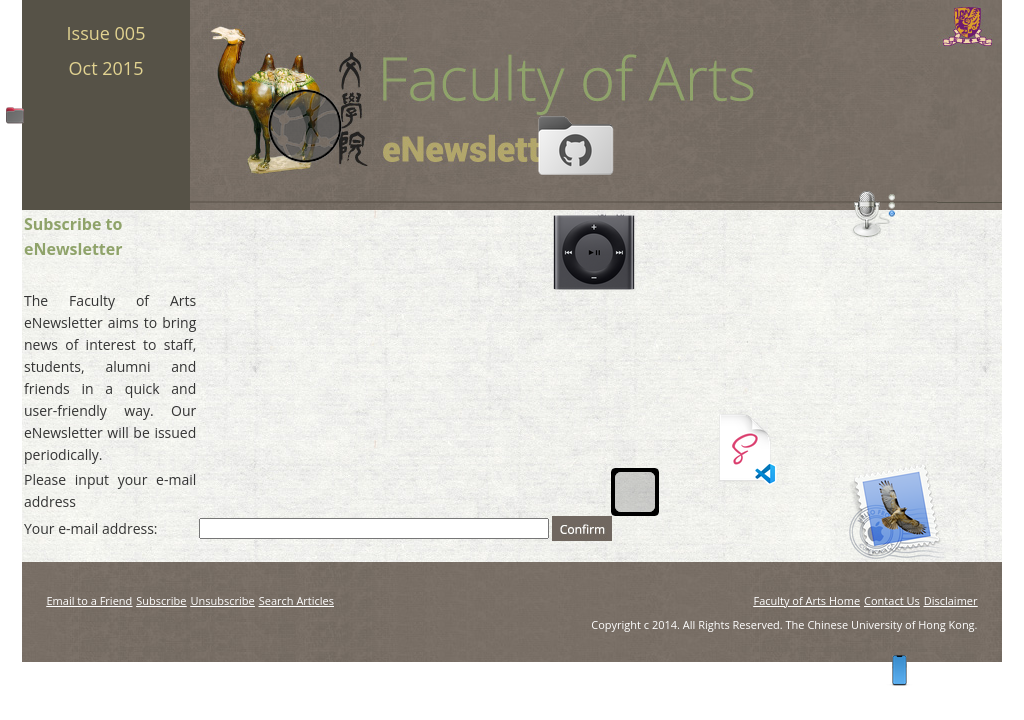 The height and width of the screenshot is (720, 1024). Describe the element at coordinates (575, 147) in the screenshot. I see `open github repository folder` at that location.